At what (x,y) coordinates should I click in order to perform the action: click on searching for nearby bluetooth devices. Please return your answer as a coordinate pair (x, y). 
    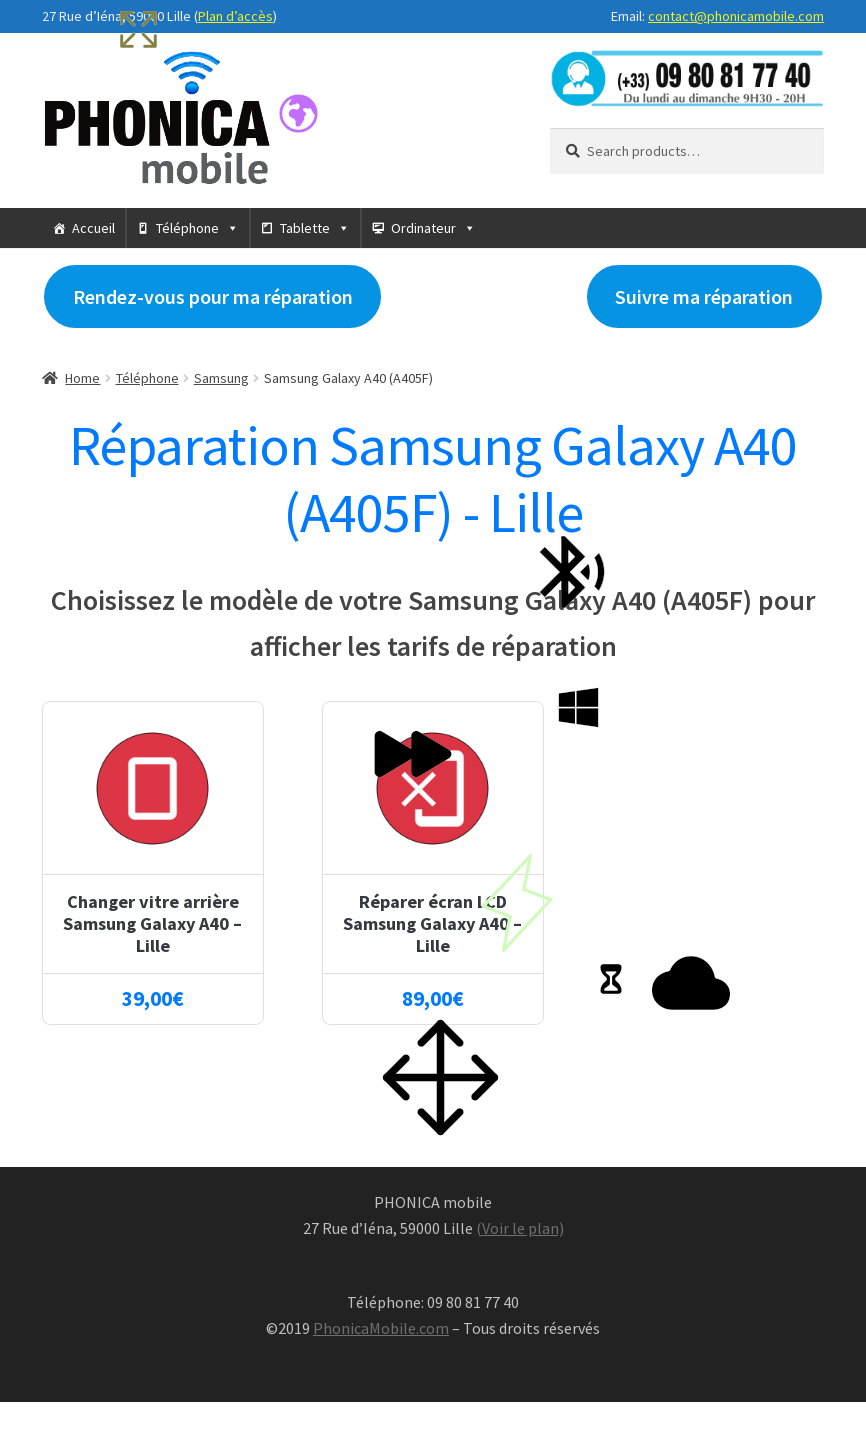
    Looking at the image, I should click on (572, 572).